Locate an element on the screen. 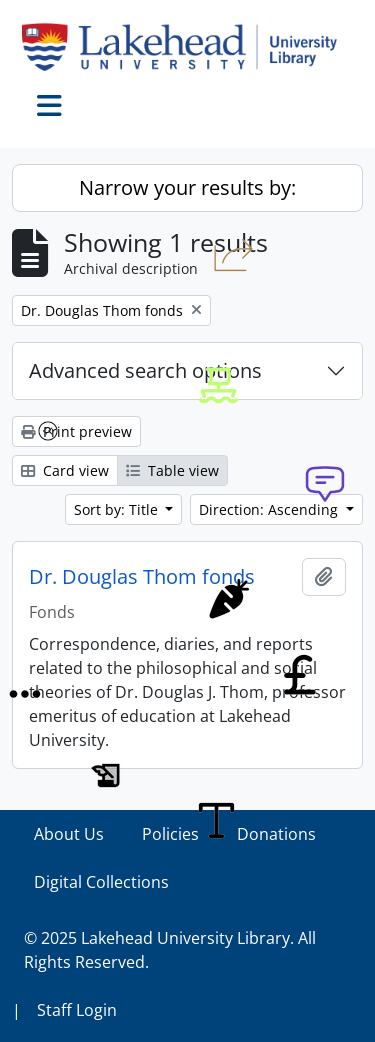  go back to the beginning is located at coordinates (48, 431).